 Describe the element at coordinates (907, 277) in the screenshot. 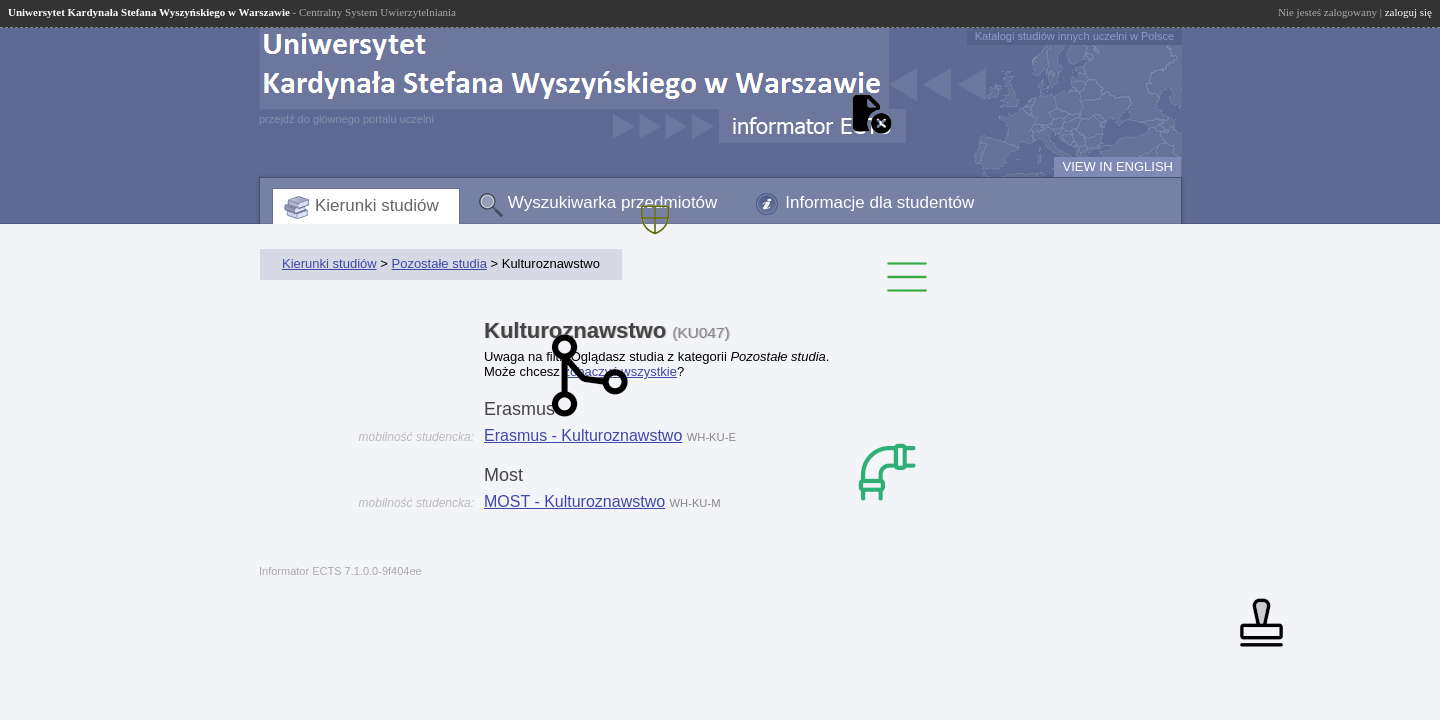

I see `view items in list format` at that location.